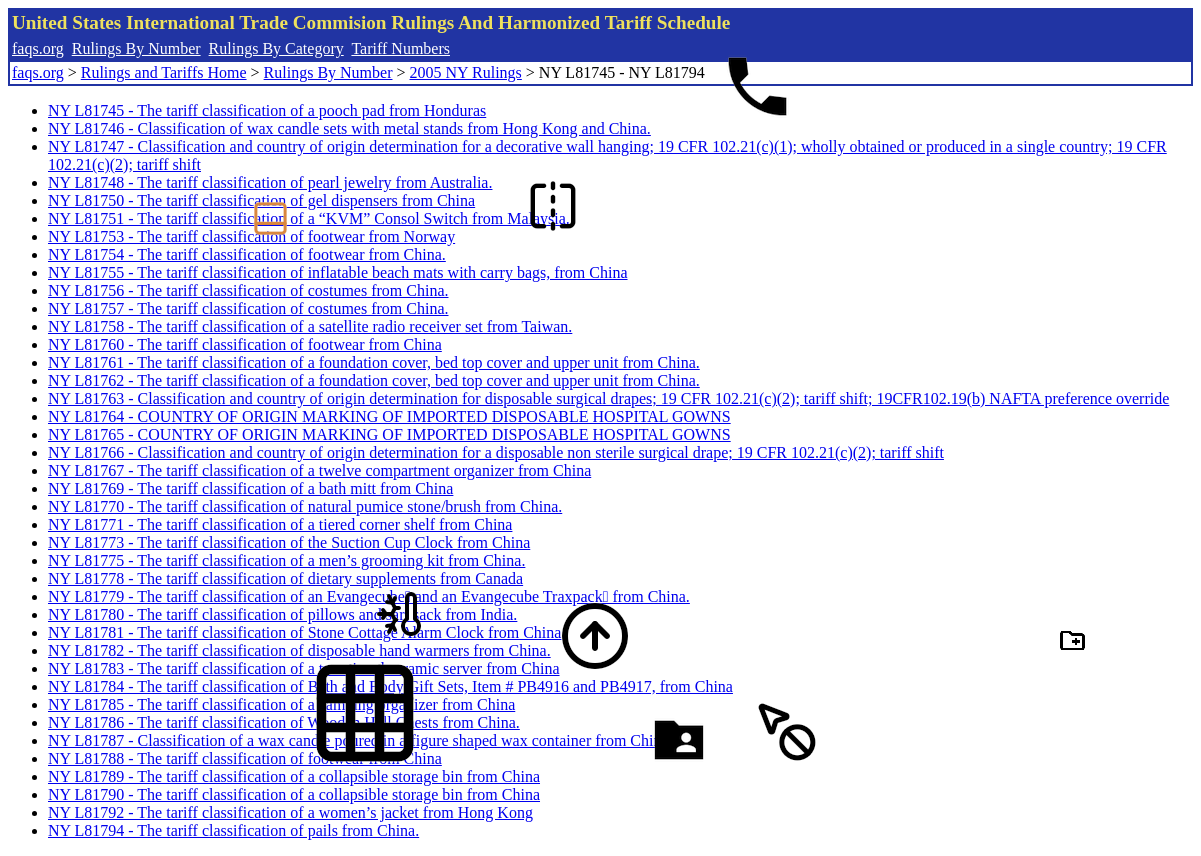 This screenshot has height=856, width=1201. What do you see at coordinates (365, 713) in the screenshot?
I see `switch to grid view layout` at bounding box center [365, 713].